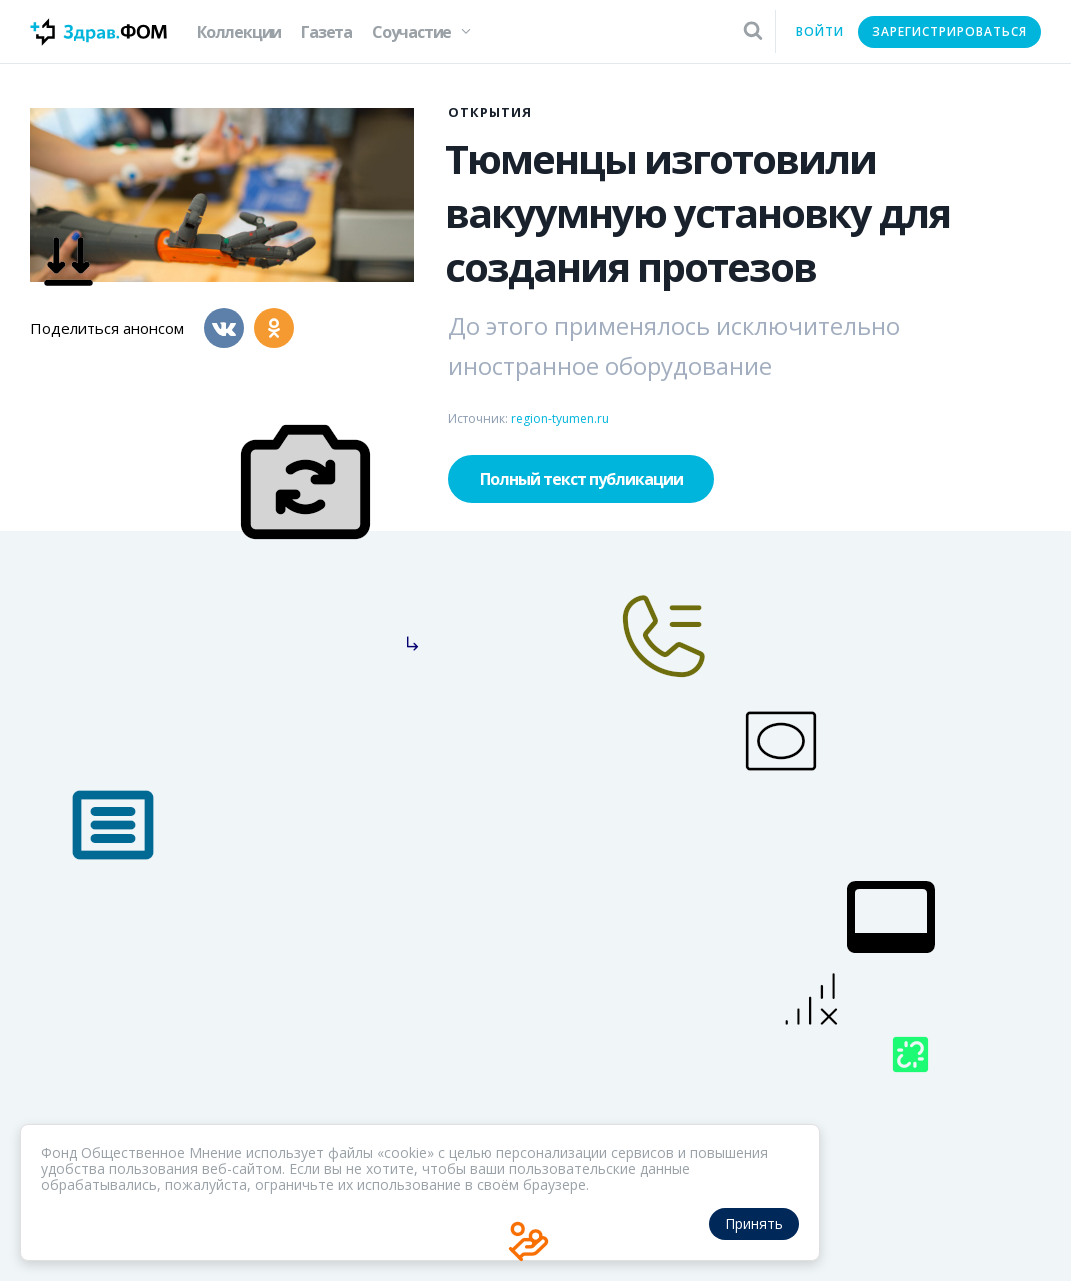 Image resolution: width=1071 pixels, height=1281 pixels. Describe the element at coordinates (113, 825) in the screenshot. I see `view article or document` at that location.